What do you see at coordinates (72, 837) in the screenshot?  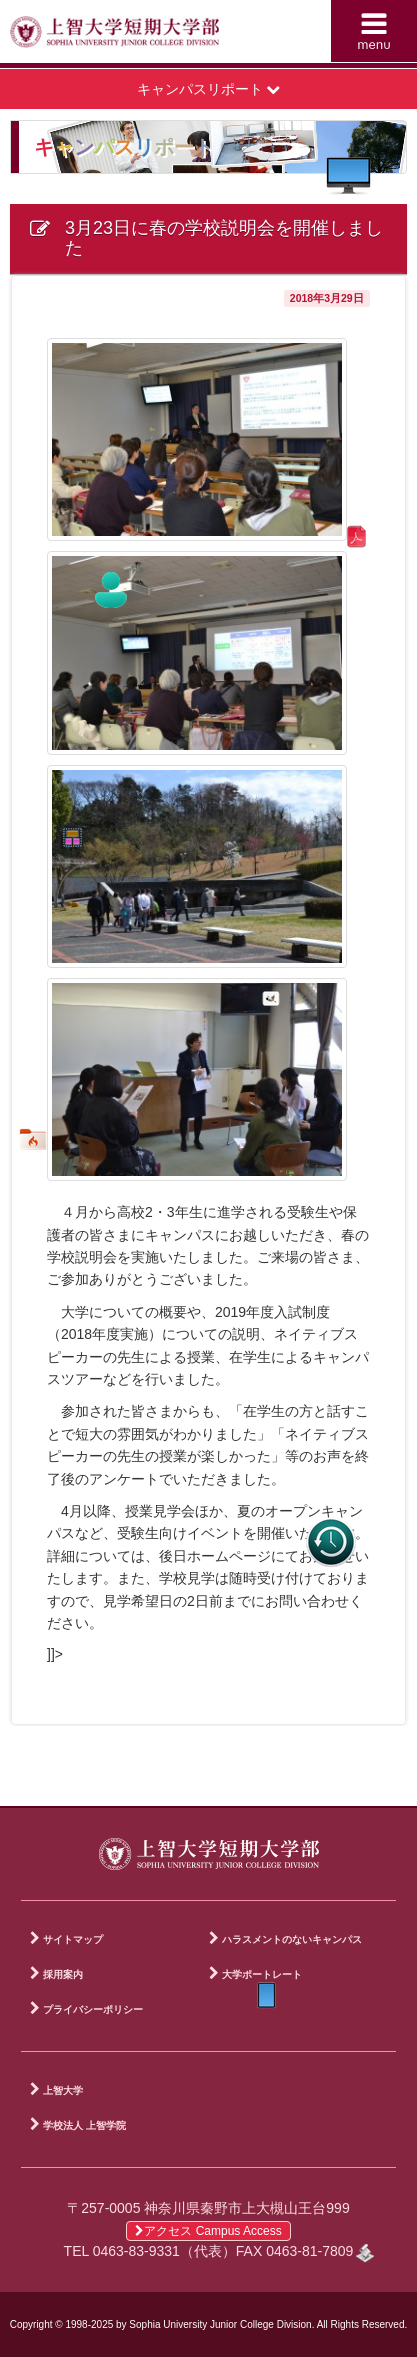 I see `select all items in the current view` at bounding box center [72, 837].